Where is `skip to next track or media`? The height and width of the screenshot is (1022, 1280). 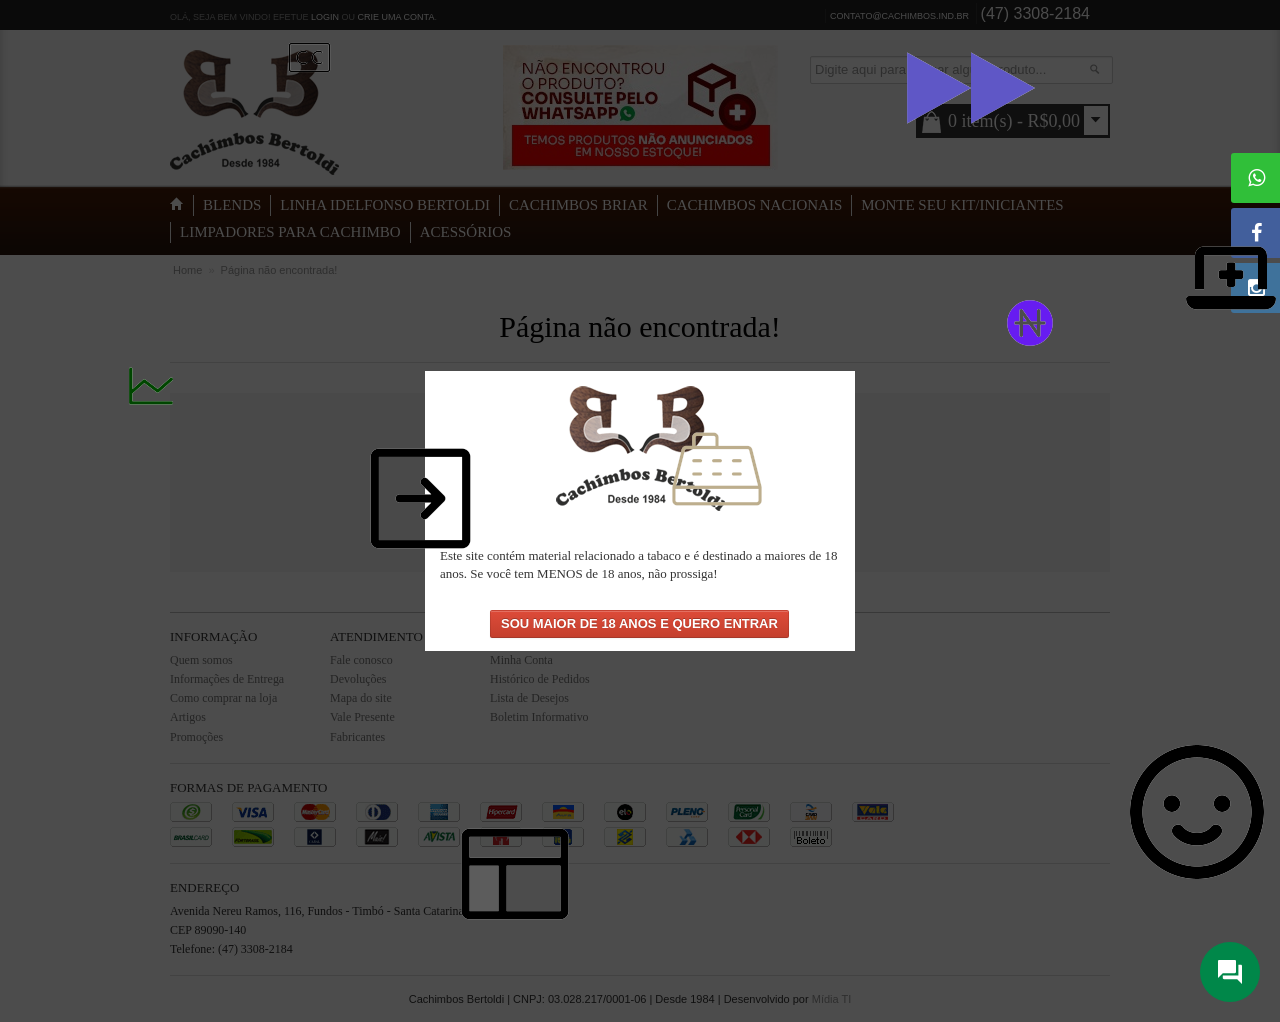
skip to next track or media is located at coordinates (971, 88).